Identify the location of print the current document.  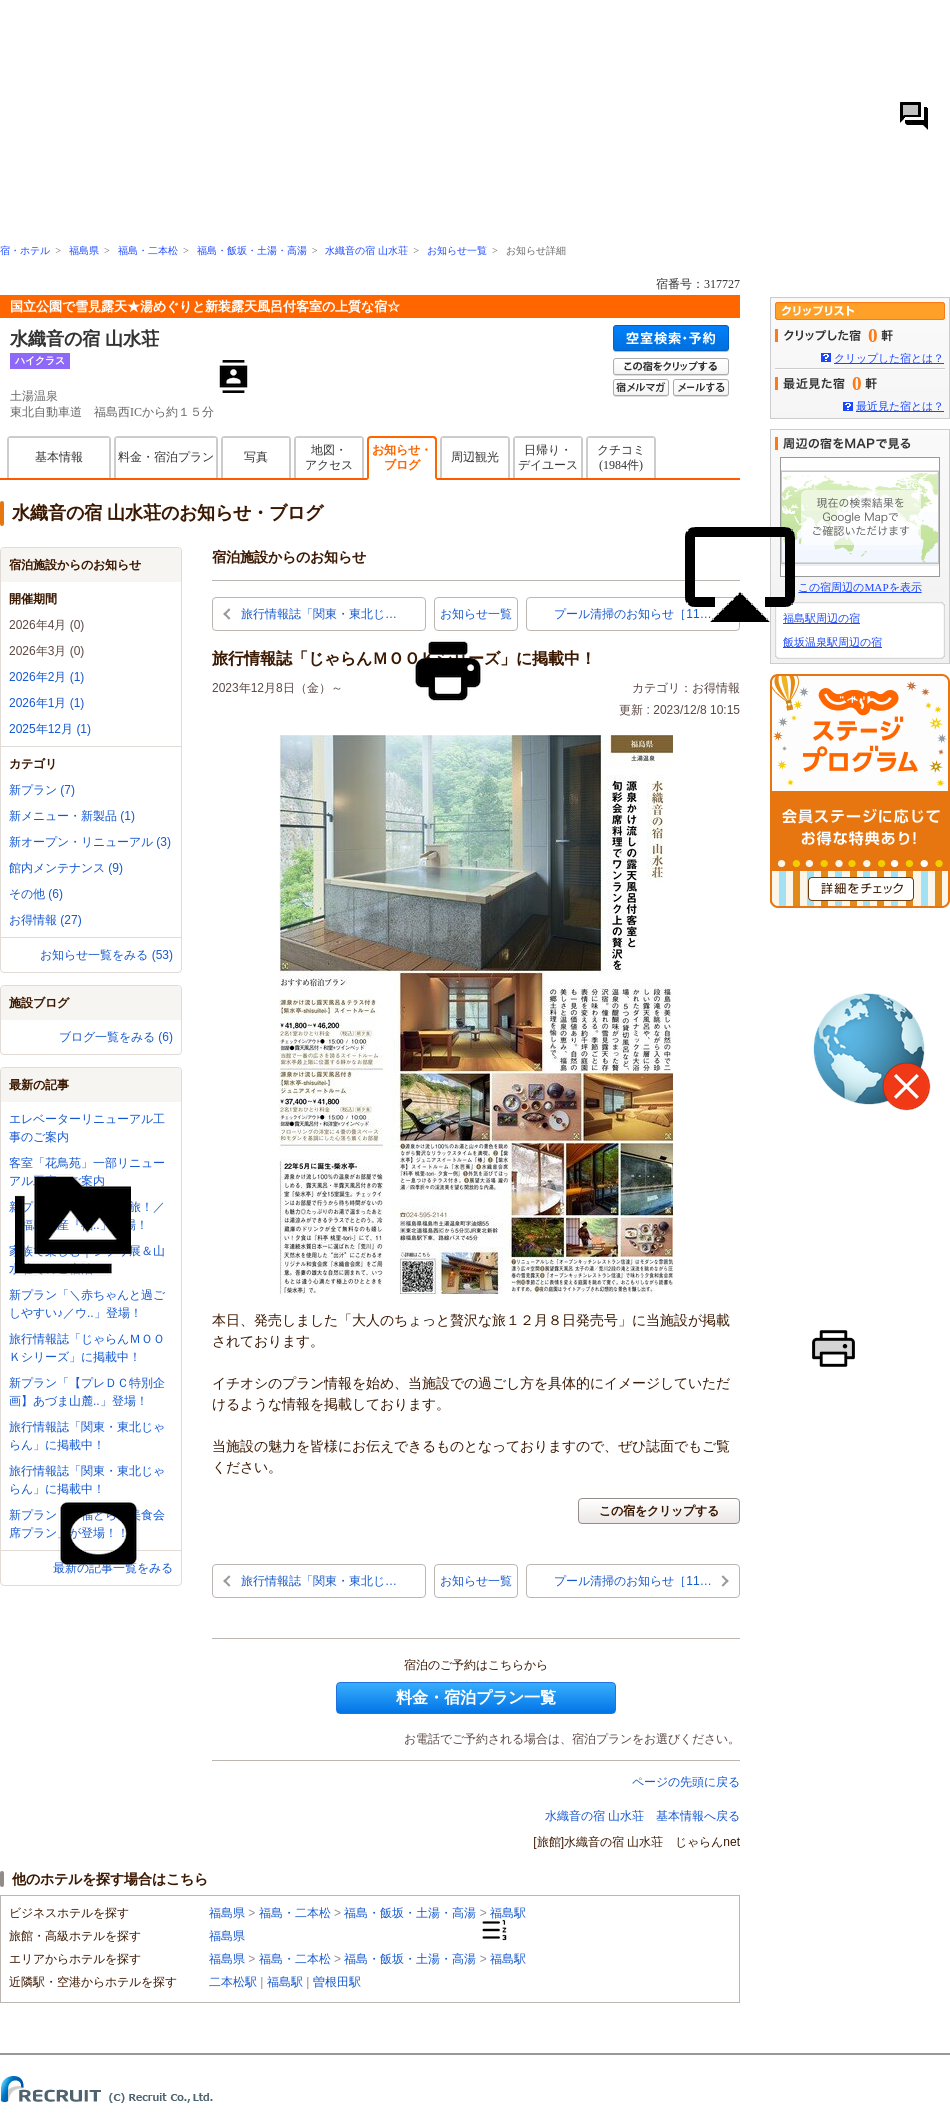
(833, 1348).